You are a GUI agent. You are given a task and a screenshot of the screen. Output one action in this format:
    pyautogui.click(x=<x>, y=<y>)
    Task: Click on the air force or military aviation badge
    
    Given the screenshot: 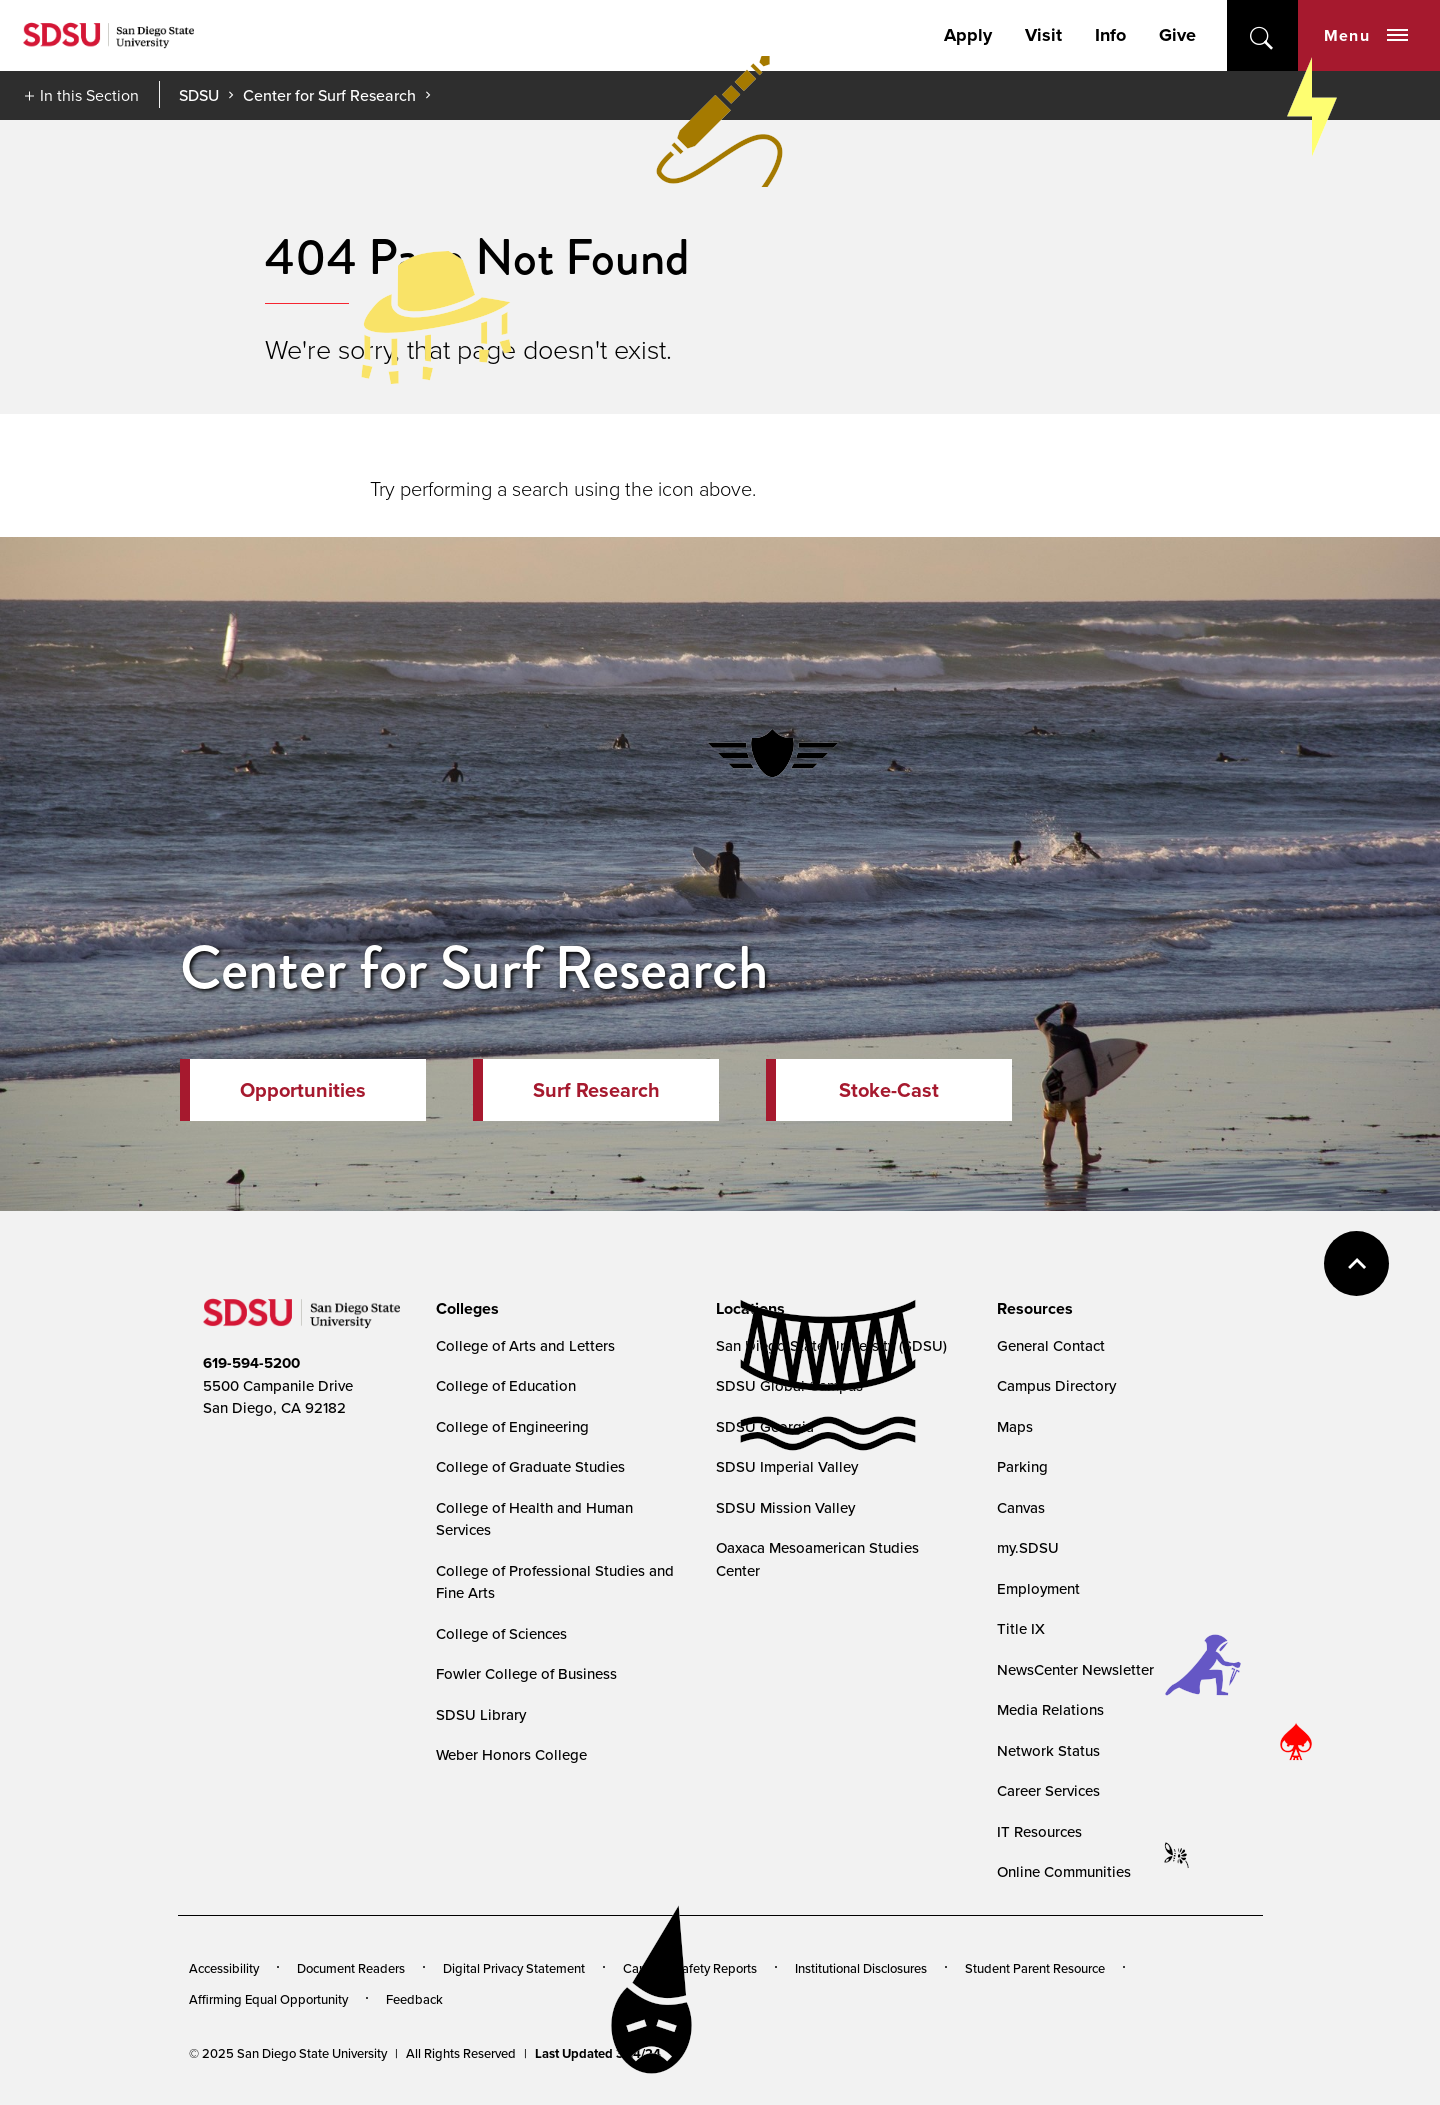 What is the action you would take?
    pyautogui.click(x=773, y=753)
    